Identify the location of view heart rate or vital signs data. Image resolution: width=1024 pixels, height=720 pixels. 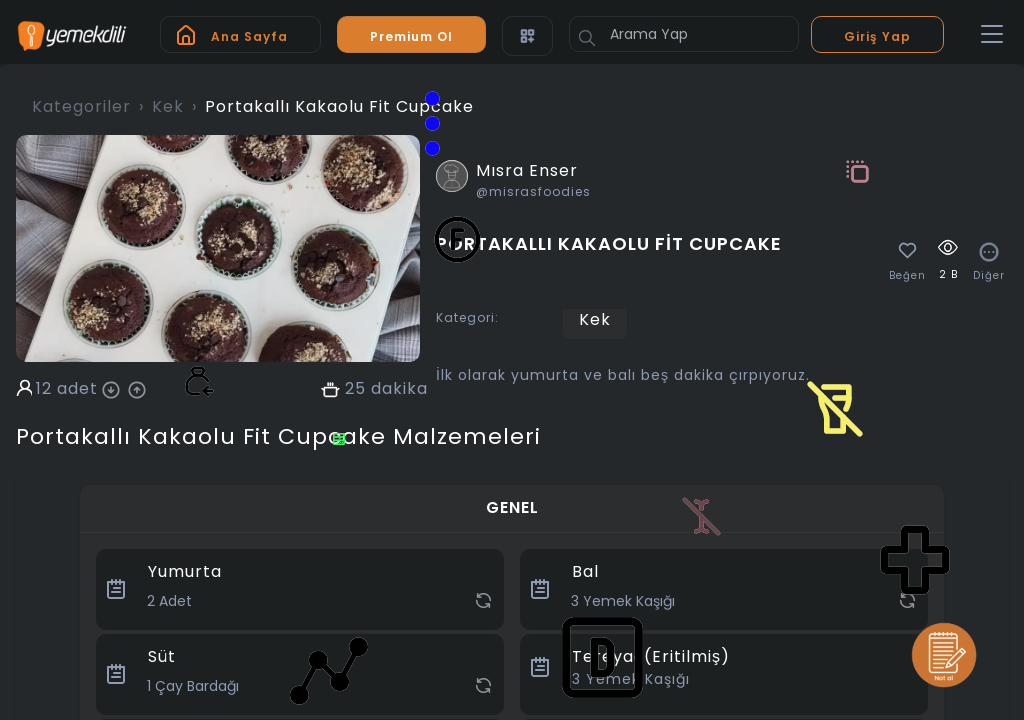
(339, 439).